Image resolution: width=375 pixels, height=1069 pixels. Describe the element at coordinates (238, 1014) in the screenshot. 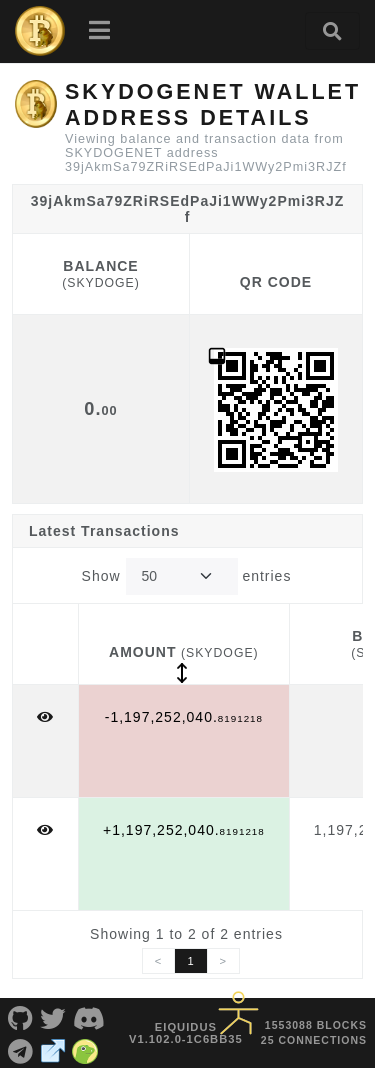

I see `access tai chi or meditation exercises` at that location.